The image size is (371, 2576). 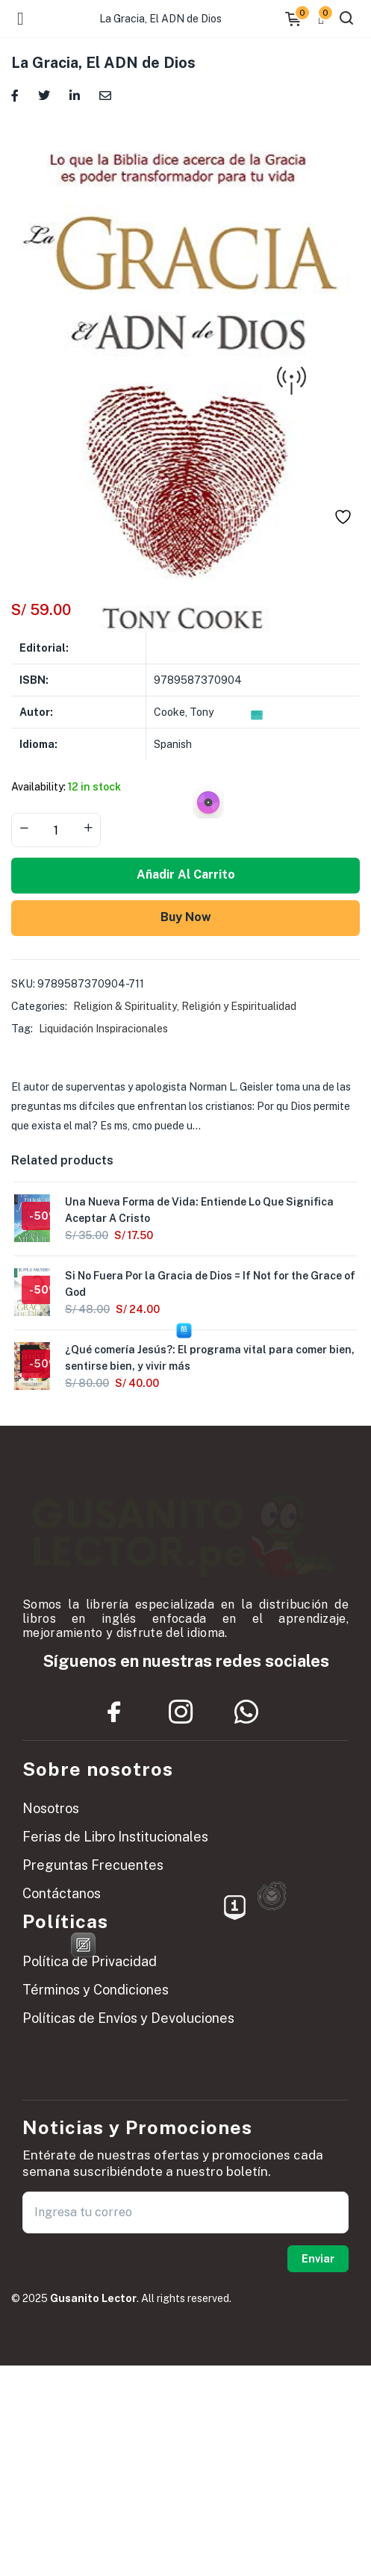 What do you see at coordinates (257, 715) in the screenshot?
I see `open system resource monitor` at bounding box center [257, 715].